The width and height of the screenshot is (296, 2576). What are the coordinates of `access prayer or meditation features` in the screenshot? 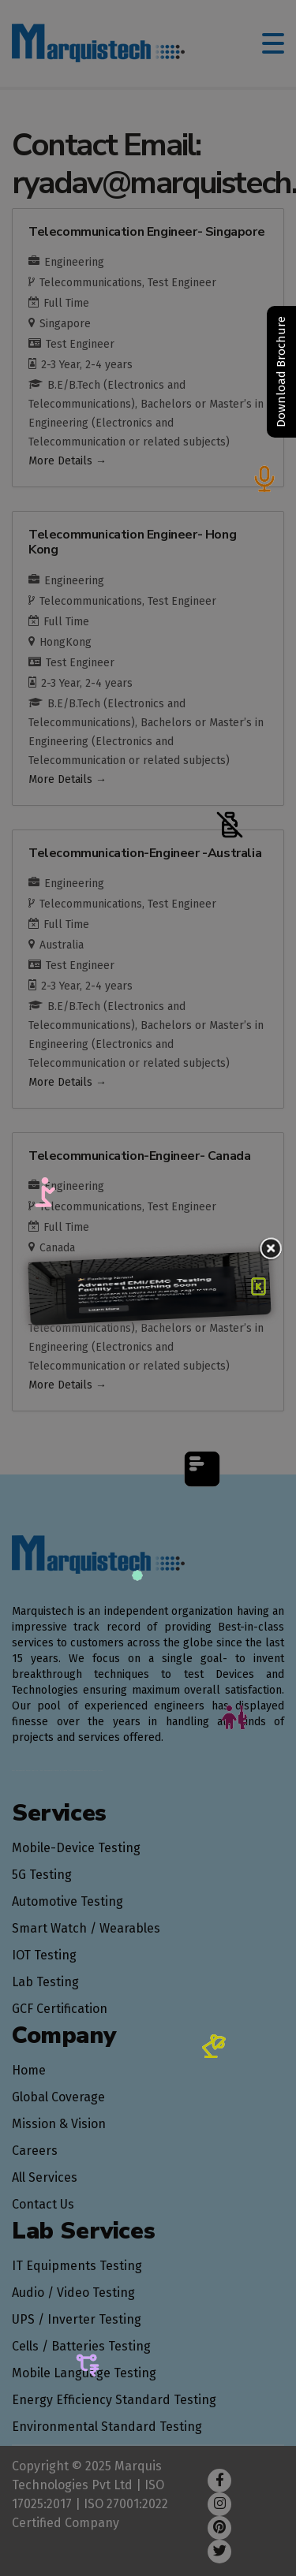 It's located at (45, 1192).